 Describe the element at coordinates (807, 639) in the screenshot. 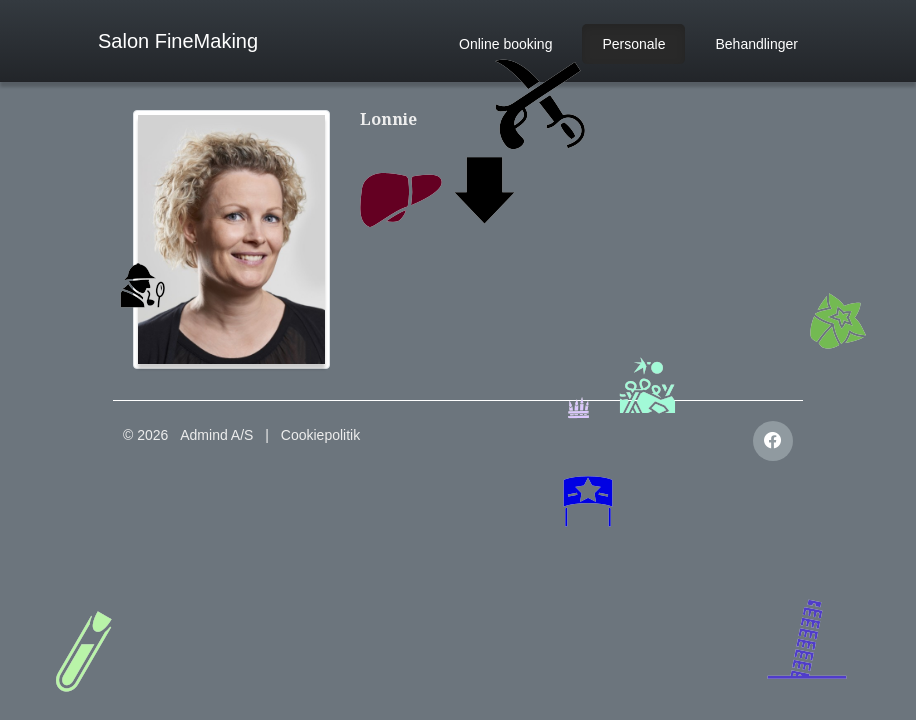

I see `view Italian landmarks or attractions` at that location.